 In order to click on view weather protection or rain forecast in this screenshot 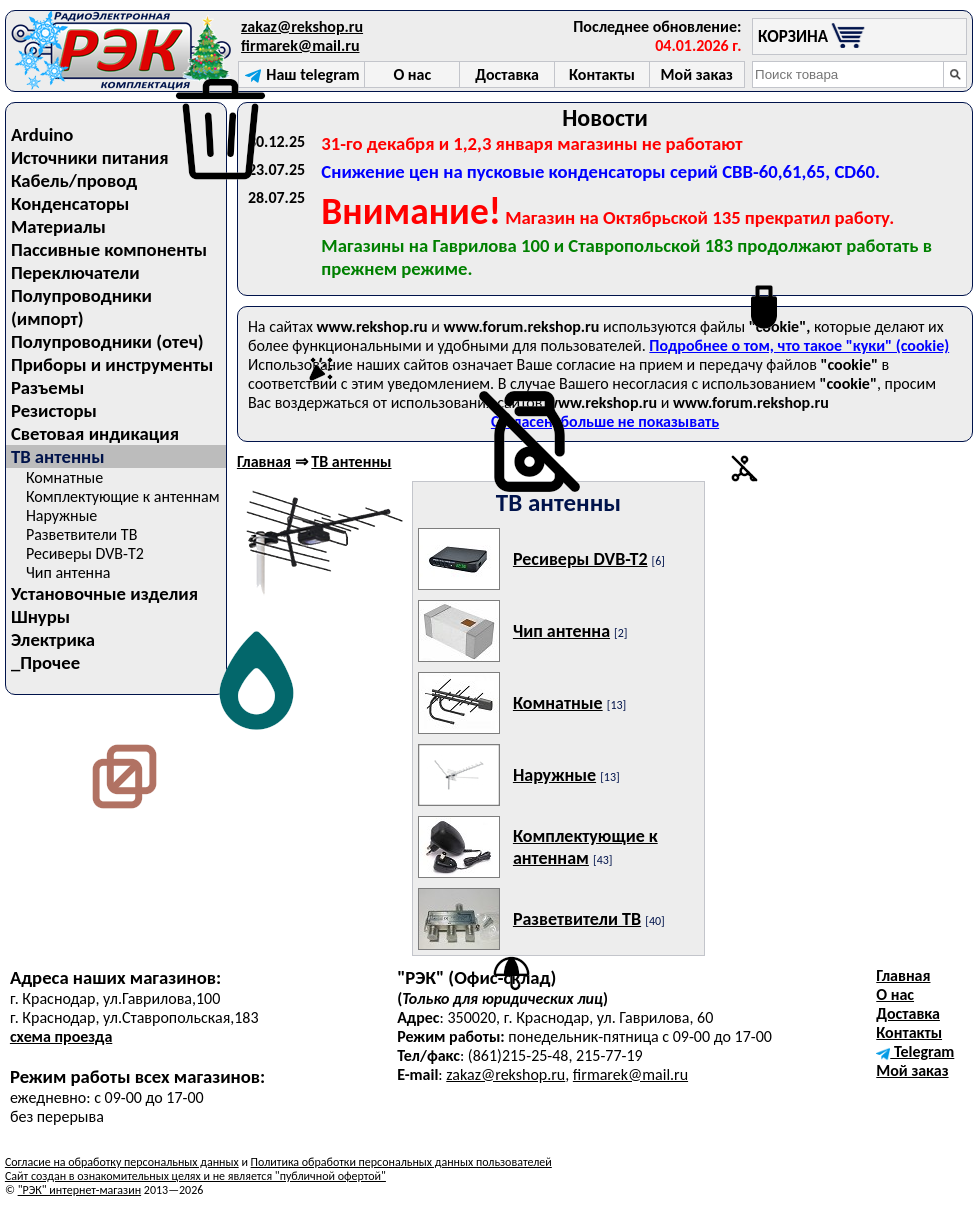, I will do `click(511, 973)`.